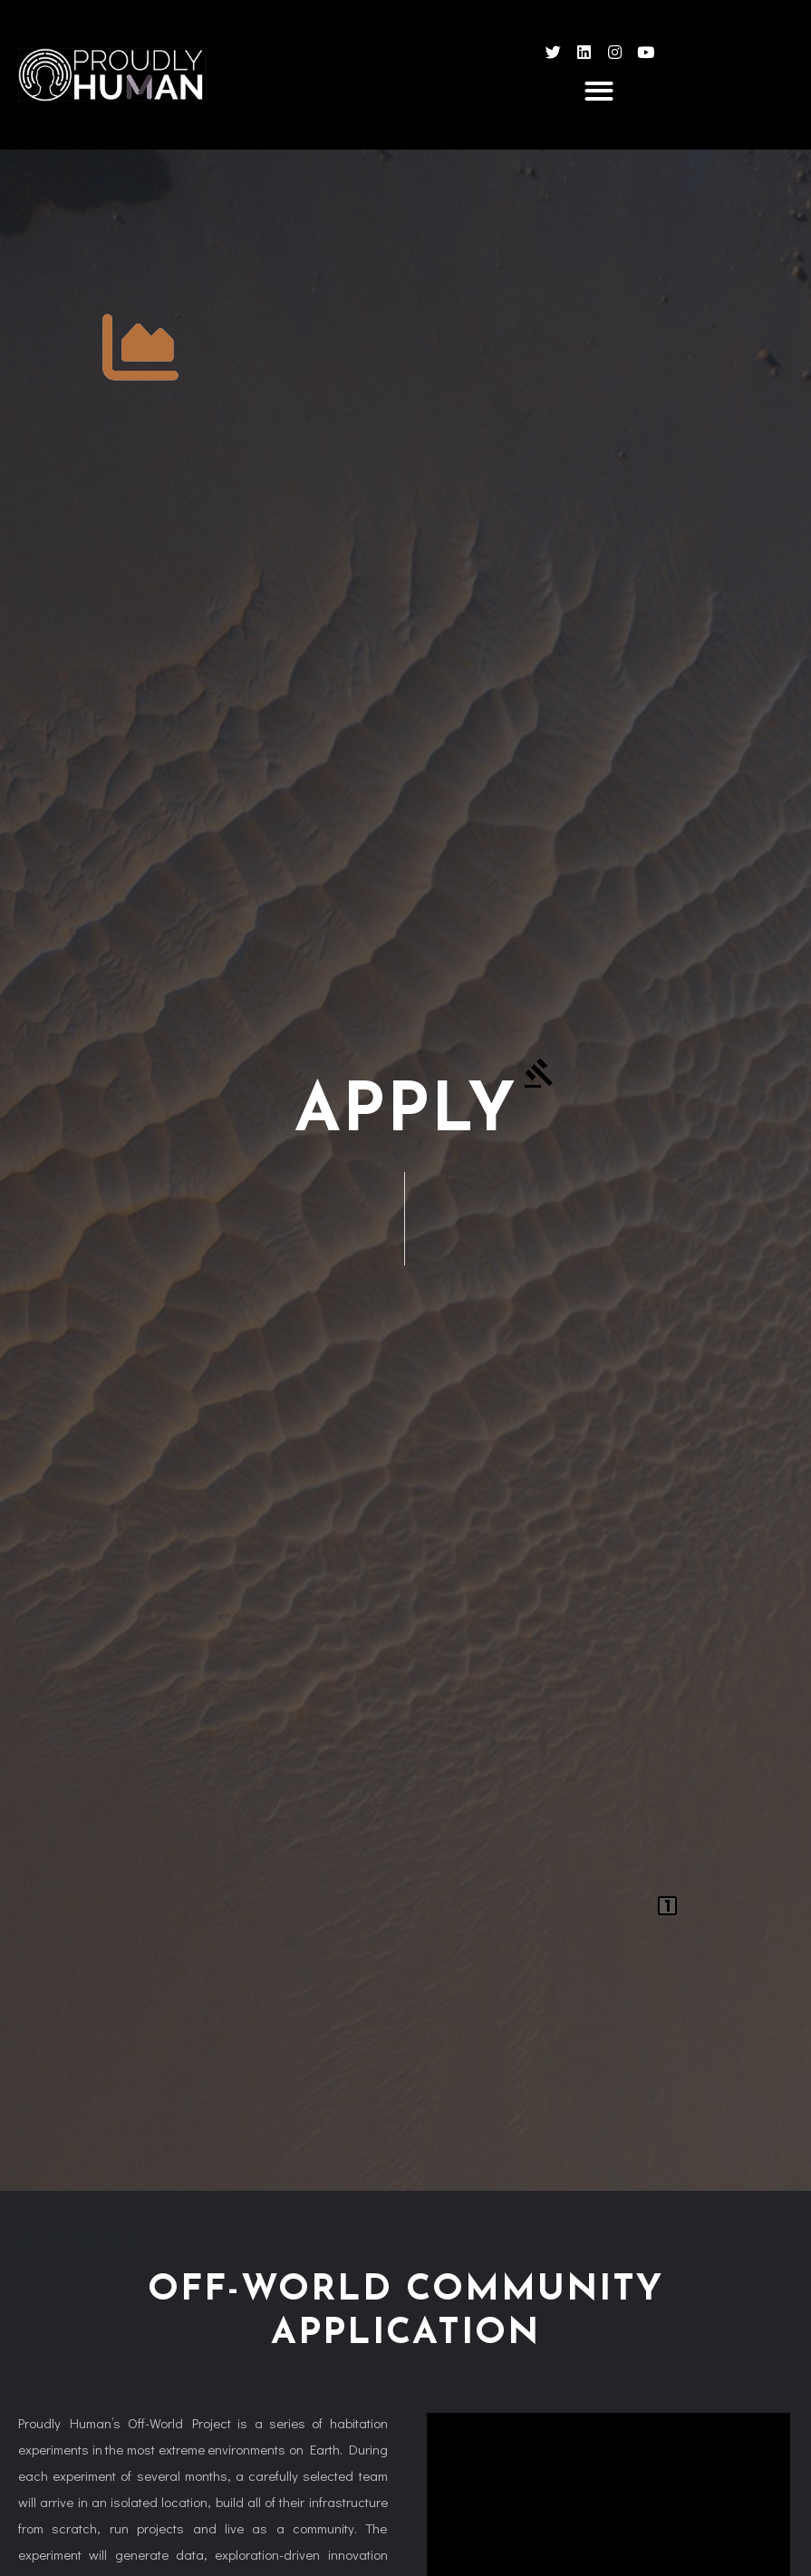 The width and height of the screenshot is (811, 2576). What do you see at coordinates (140, 347) in the screenshot?
I see `view area chart or graph data` at bounding box center [140, 347].